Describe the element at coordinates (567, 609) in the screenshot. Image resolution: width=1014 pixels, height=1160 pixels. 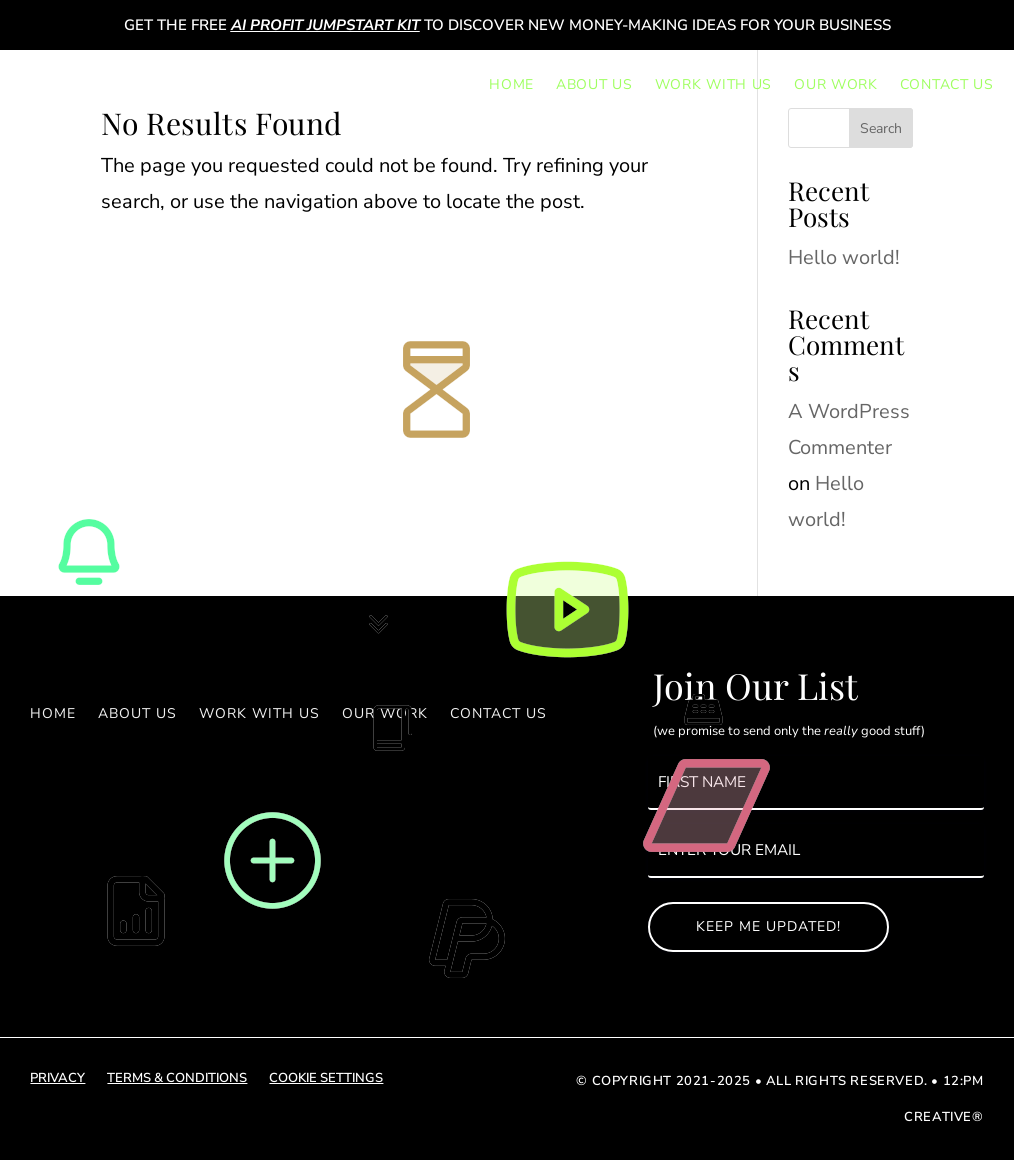
I see `open YouTube app` at that location.